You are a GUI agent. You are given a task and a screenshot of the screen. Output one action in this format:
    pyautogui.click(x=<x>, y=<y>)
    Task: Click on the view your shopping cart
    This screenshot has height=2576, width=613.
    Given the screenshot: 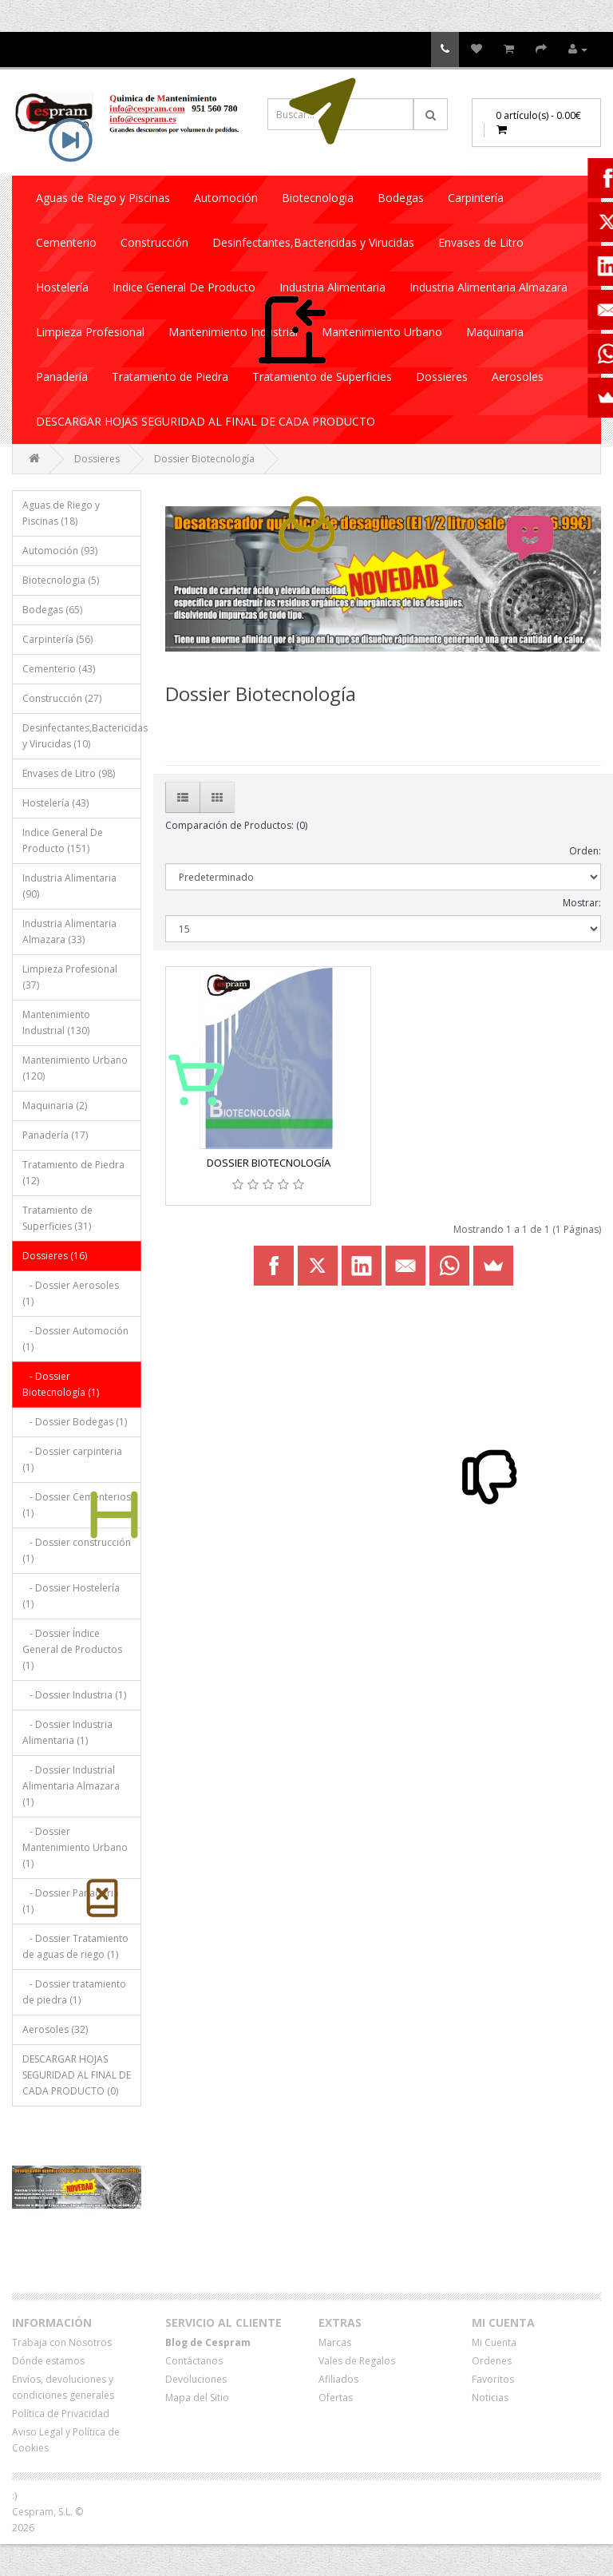 What is the action you would take?
    pyautogui.click(x=196, y=1080)
    